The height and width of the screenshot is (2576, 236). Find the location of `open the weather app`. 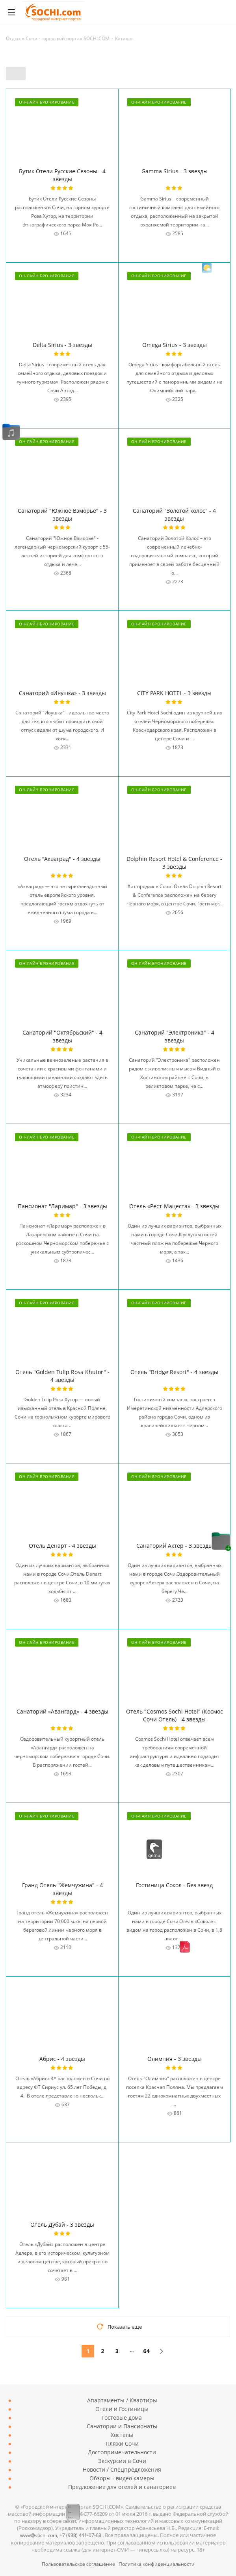

open the weather app is located at coordinates (207, 268).